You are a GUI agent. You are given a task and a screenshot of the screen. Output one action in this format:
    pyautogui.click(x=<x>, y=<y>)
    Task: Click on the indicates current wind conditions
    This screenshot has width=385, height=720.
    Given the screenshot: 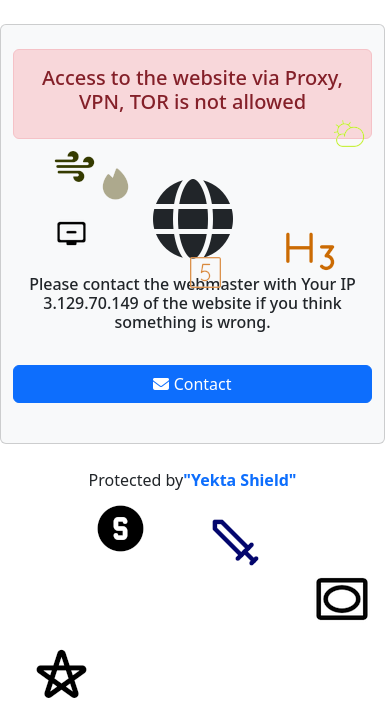 What is the action you would take?
    pyautogui.click(x=74, y=166)
    